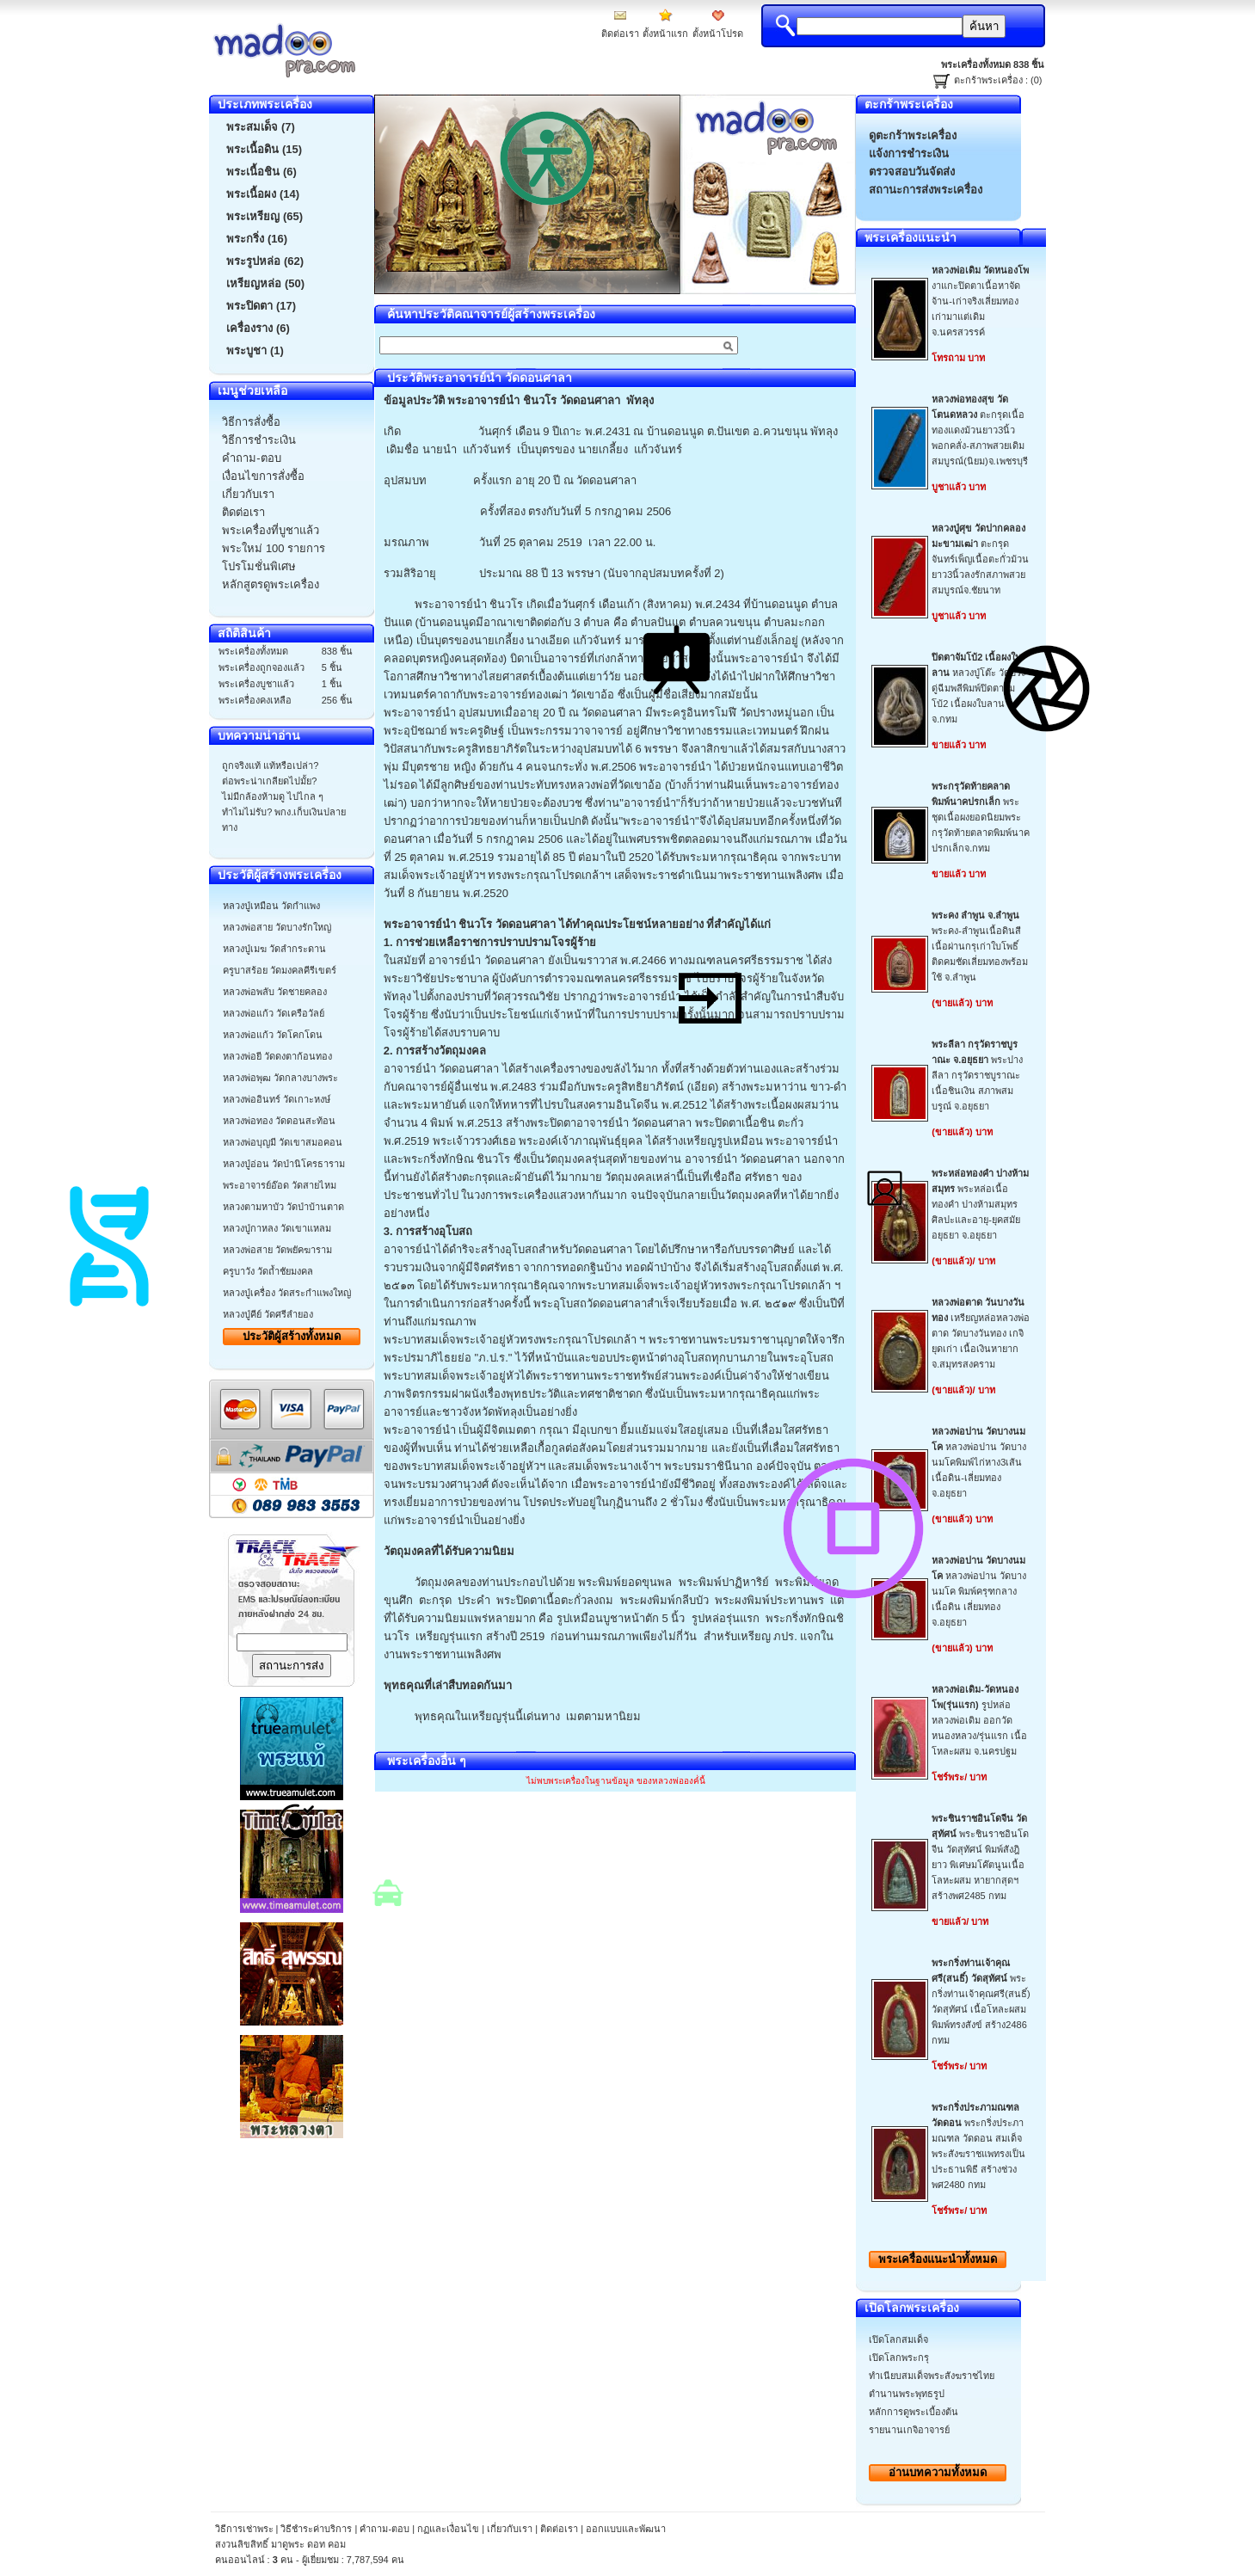 Image resolution: width=1255 pixels, height=2576 pixels. I want to click on verified user profile, so click(295, 1821).